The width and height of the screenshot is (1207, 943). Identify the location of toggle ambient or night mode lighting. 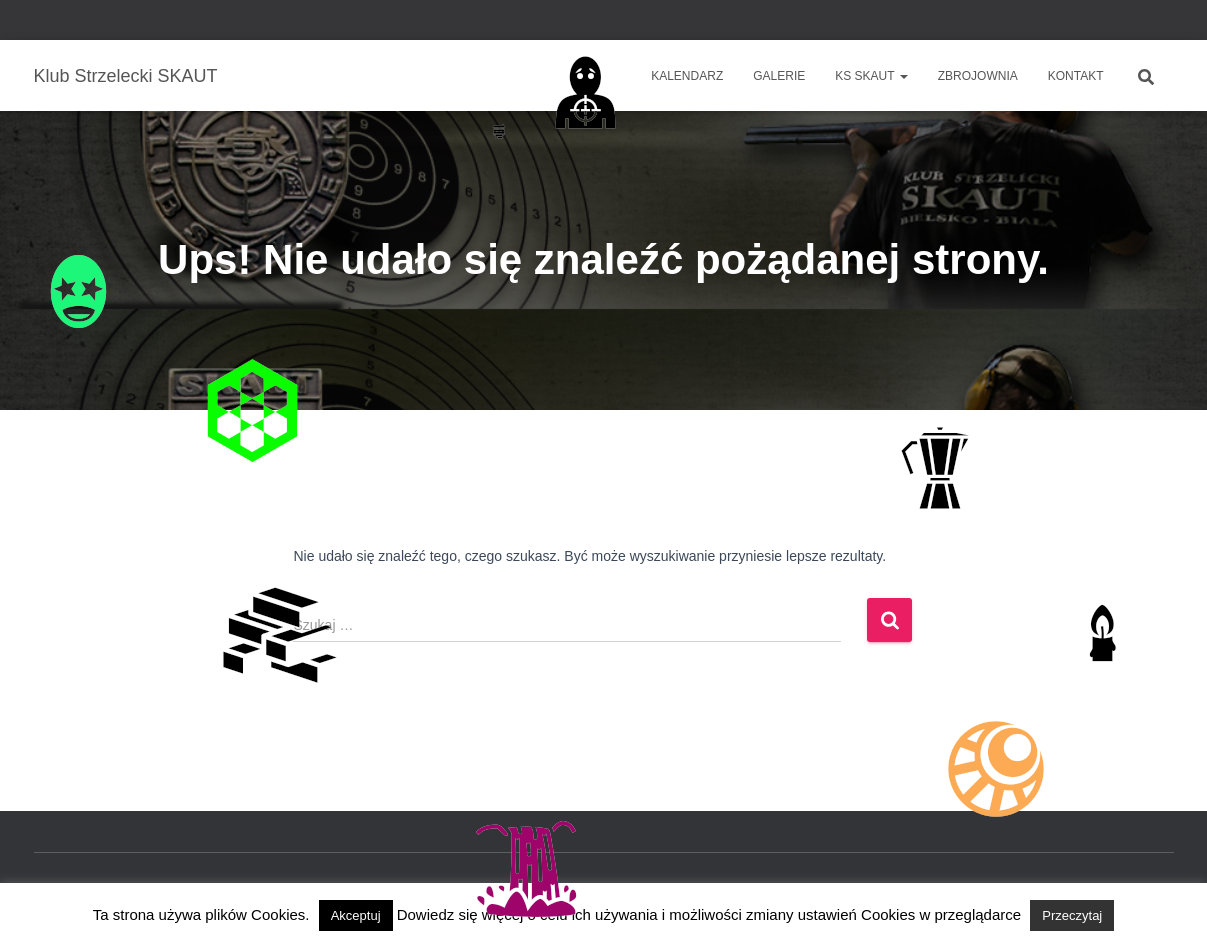
(1102, 633).